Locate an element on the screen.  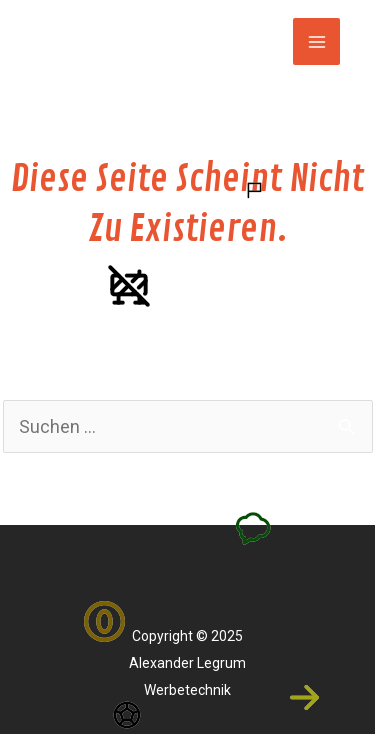
navigate to the next item or screen is located at coordinates (304, 697).